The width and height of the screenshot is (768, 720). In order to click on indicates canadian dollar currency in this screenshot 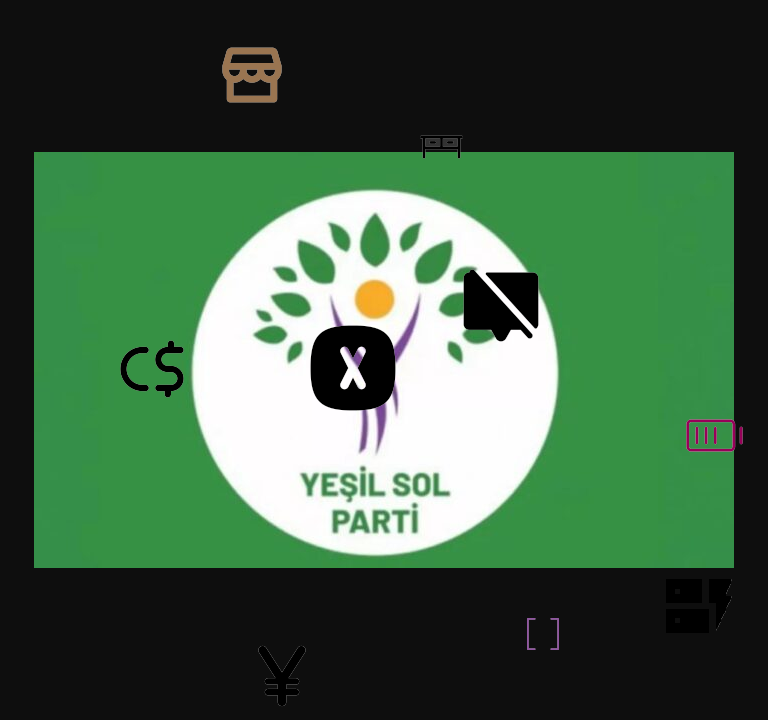, I will do `click(152, 369)`.